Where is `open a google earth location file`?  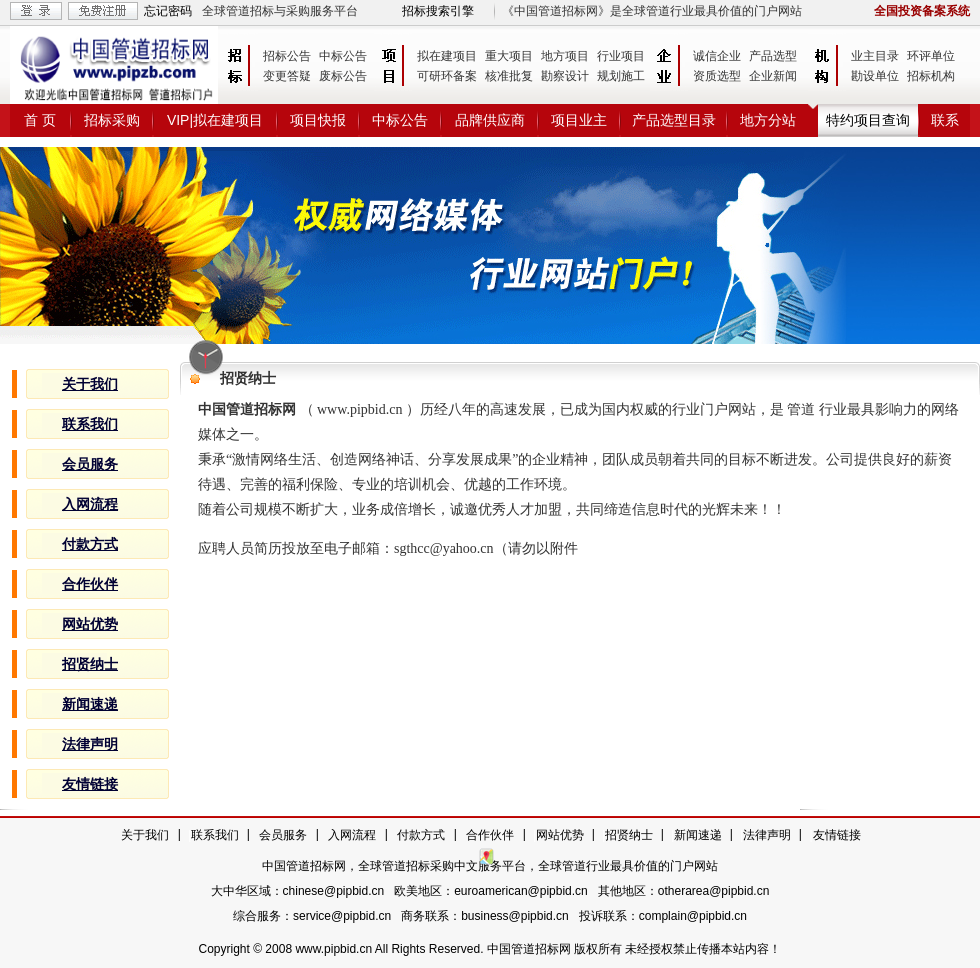
open a google earth location file is located at coordinates (486, 856).